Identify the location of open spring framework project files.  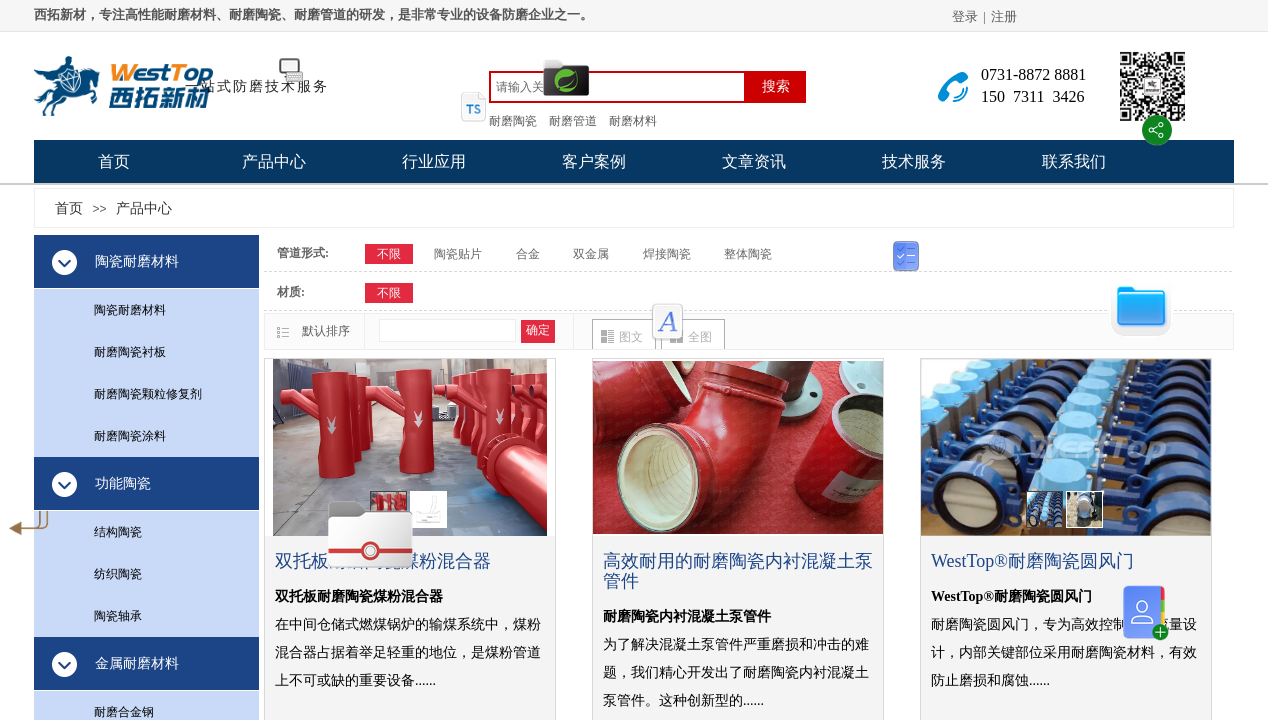
(566, 79).